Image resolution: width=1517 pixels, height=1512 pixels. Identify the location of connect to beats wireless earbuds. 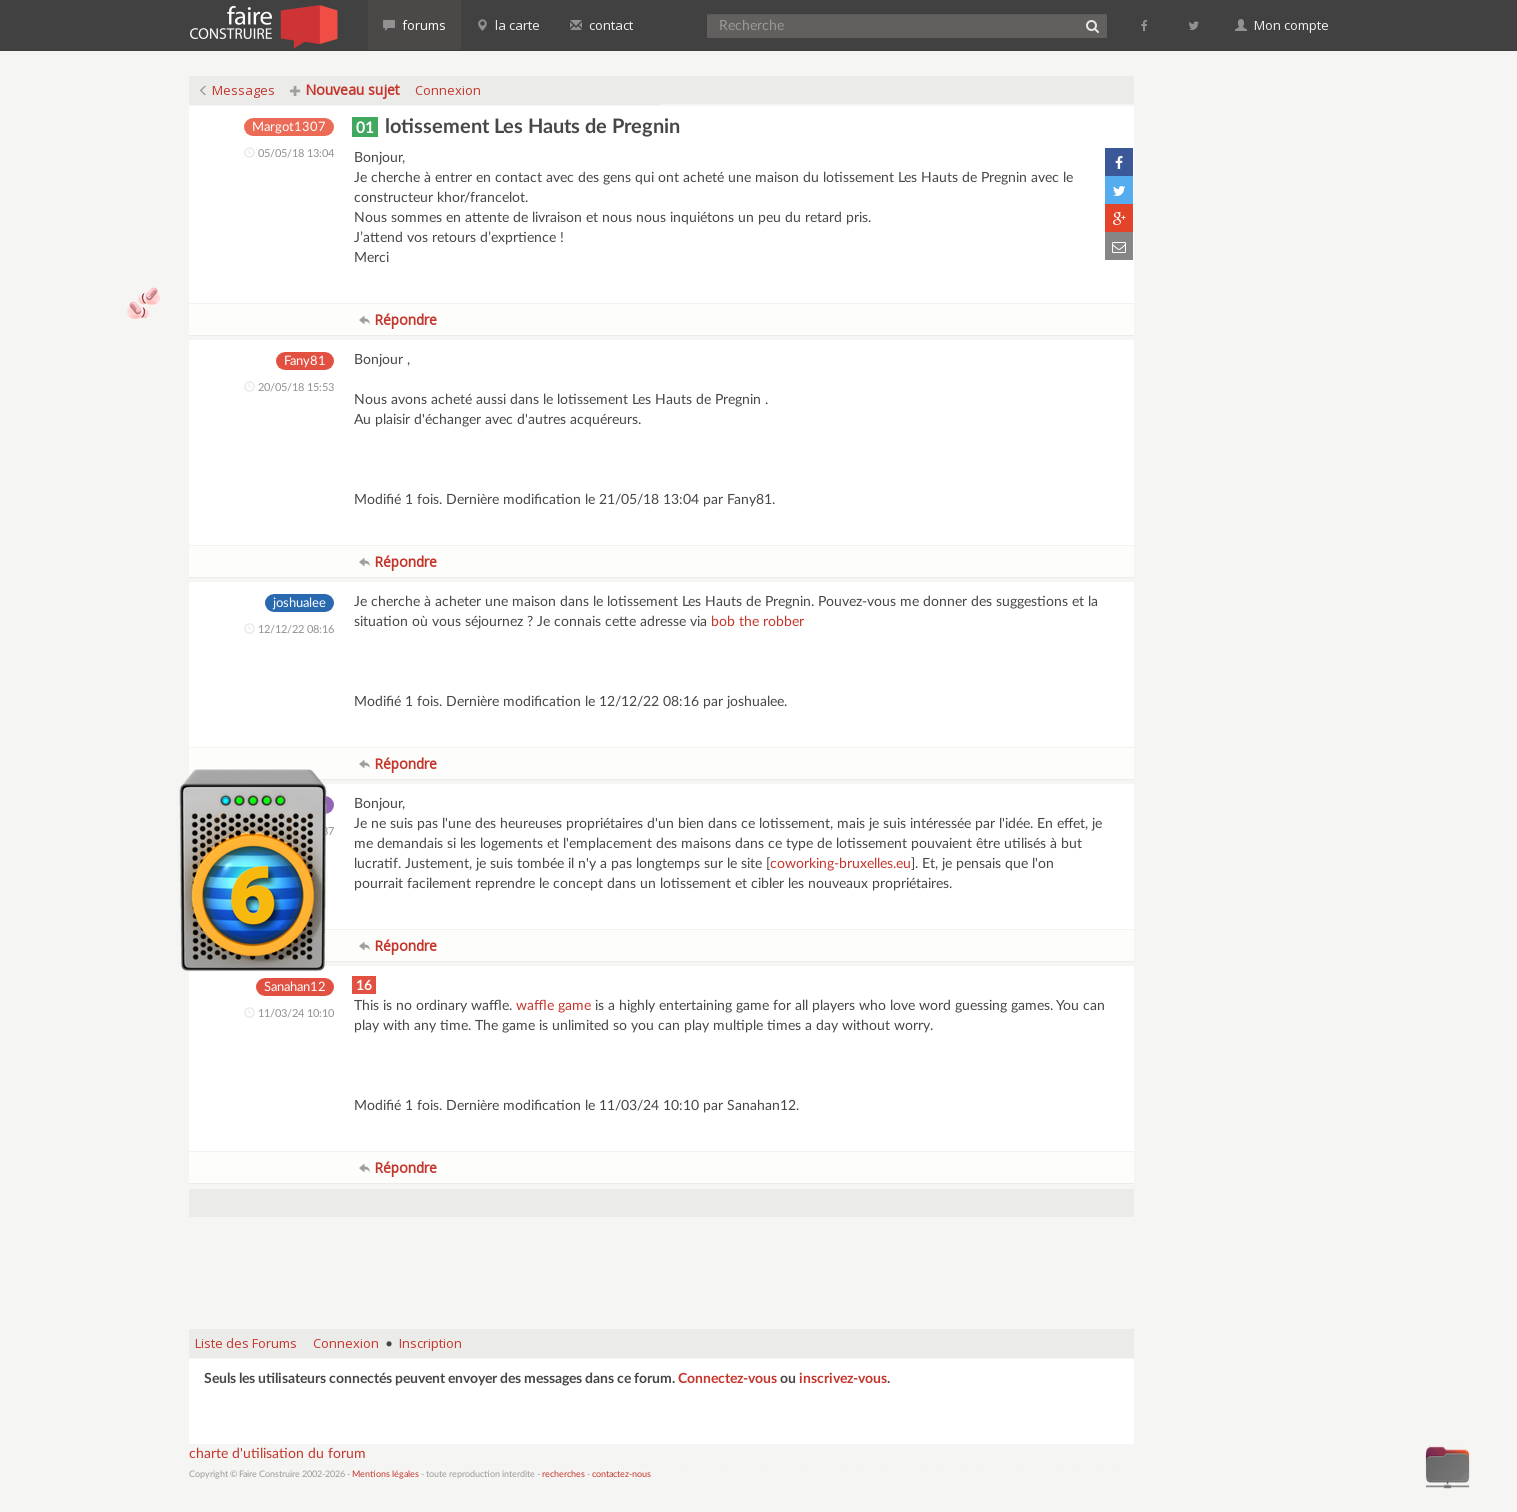
(143, 303).